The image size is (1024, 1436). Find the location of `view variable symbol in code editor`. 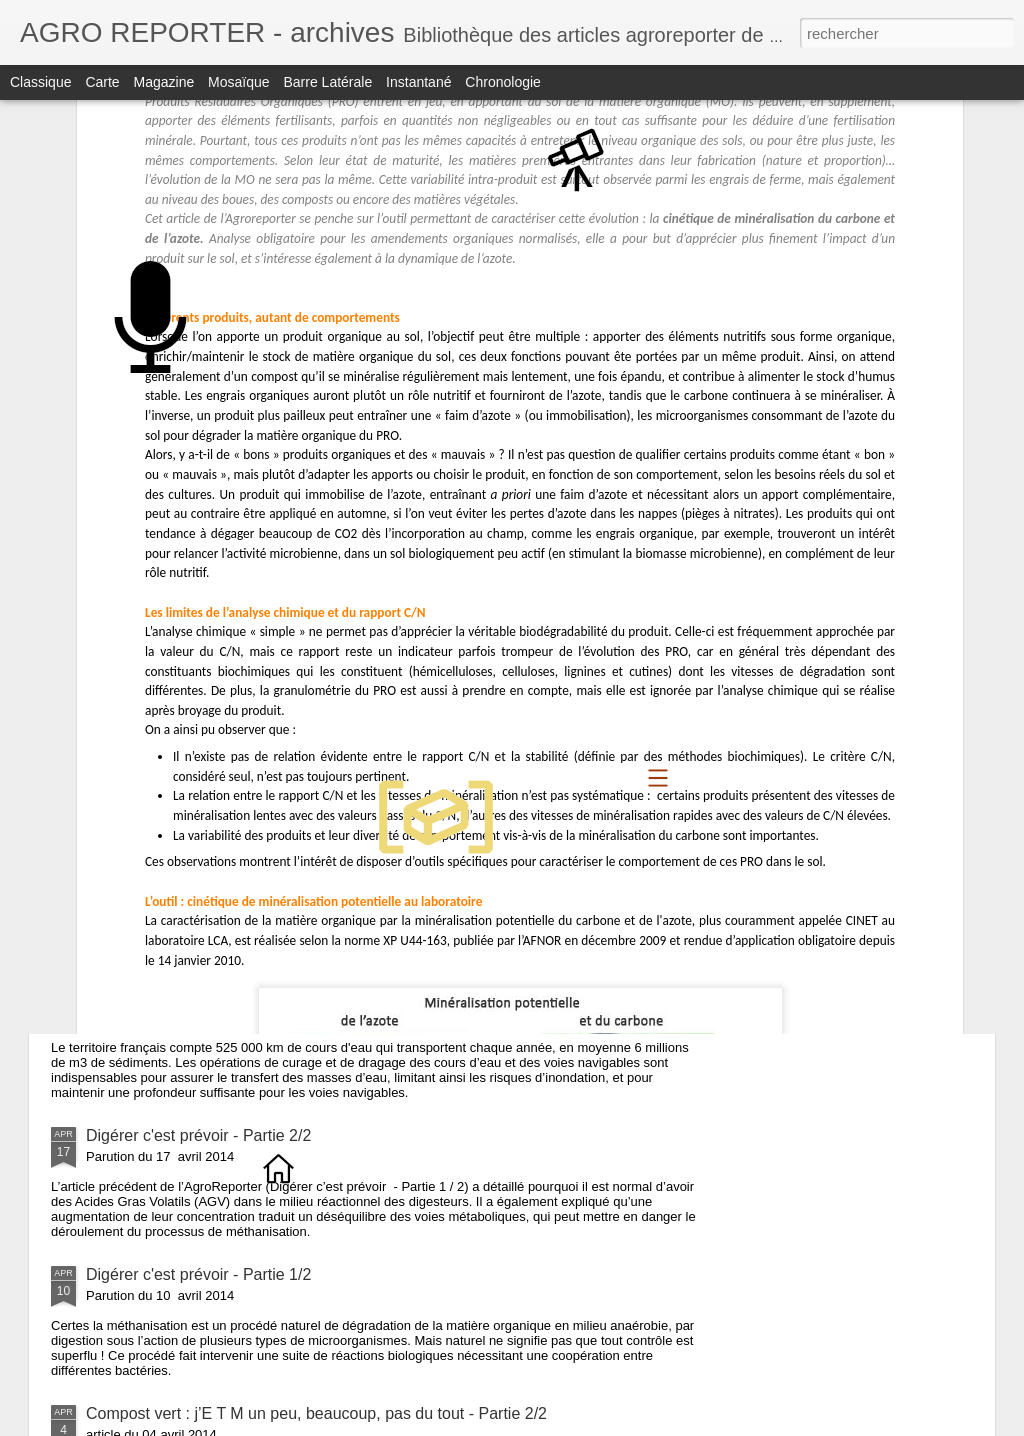

view variable symbol in code editor is located at coordinates (436, 813).